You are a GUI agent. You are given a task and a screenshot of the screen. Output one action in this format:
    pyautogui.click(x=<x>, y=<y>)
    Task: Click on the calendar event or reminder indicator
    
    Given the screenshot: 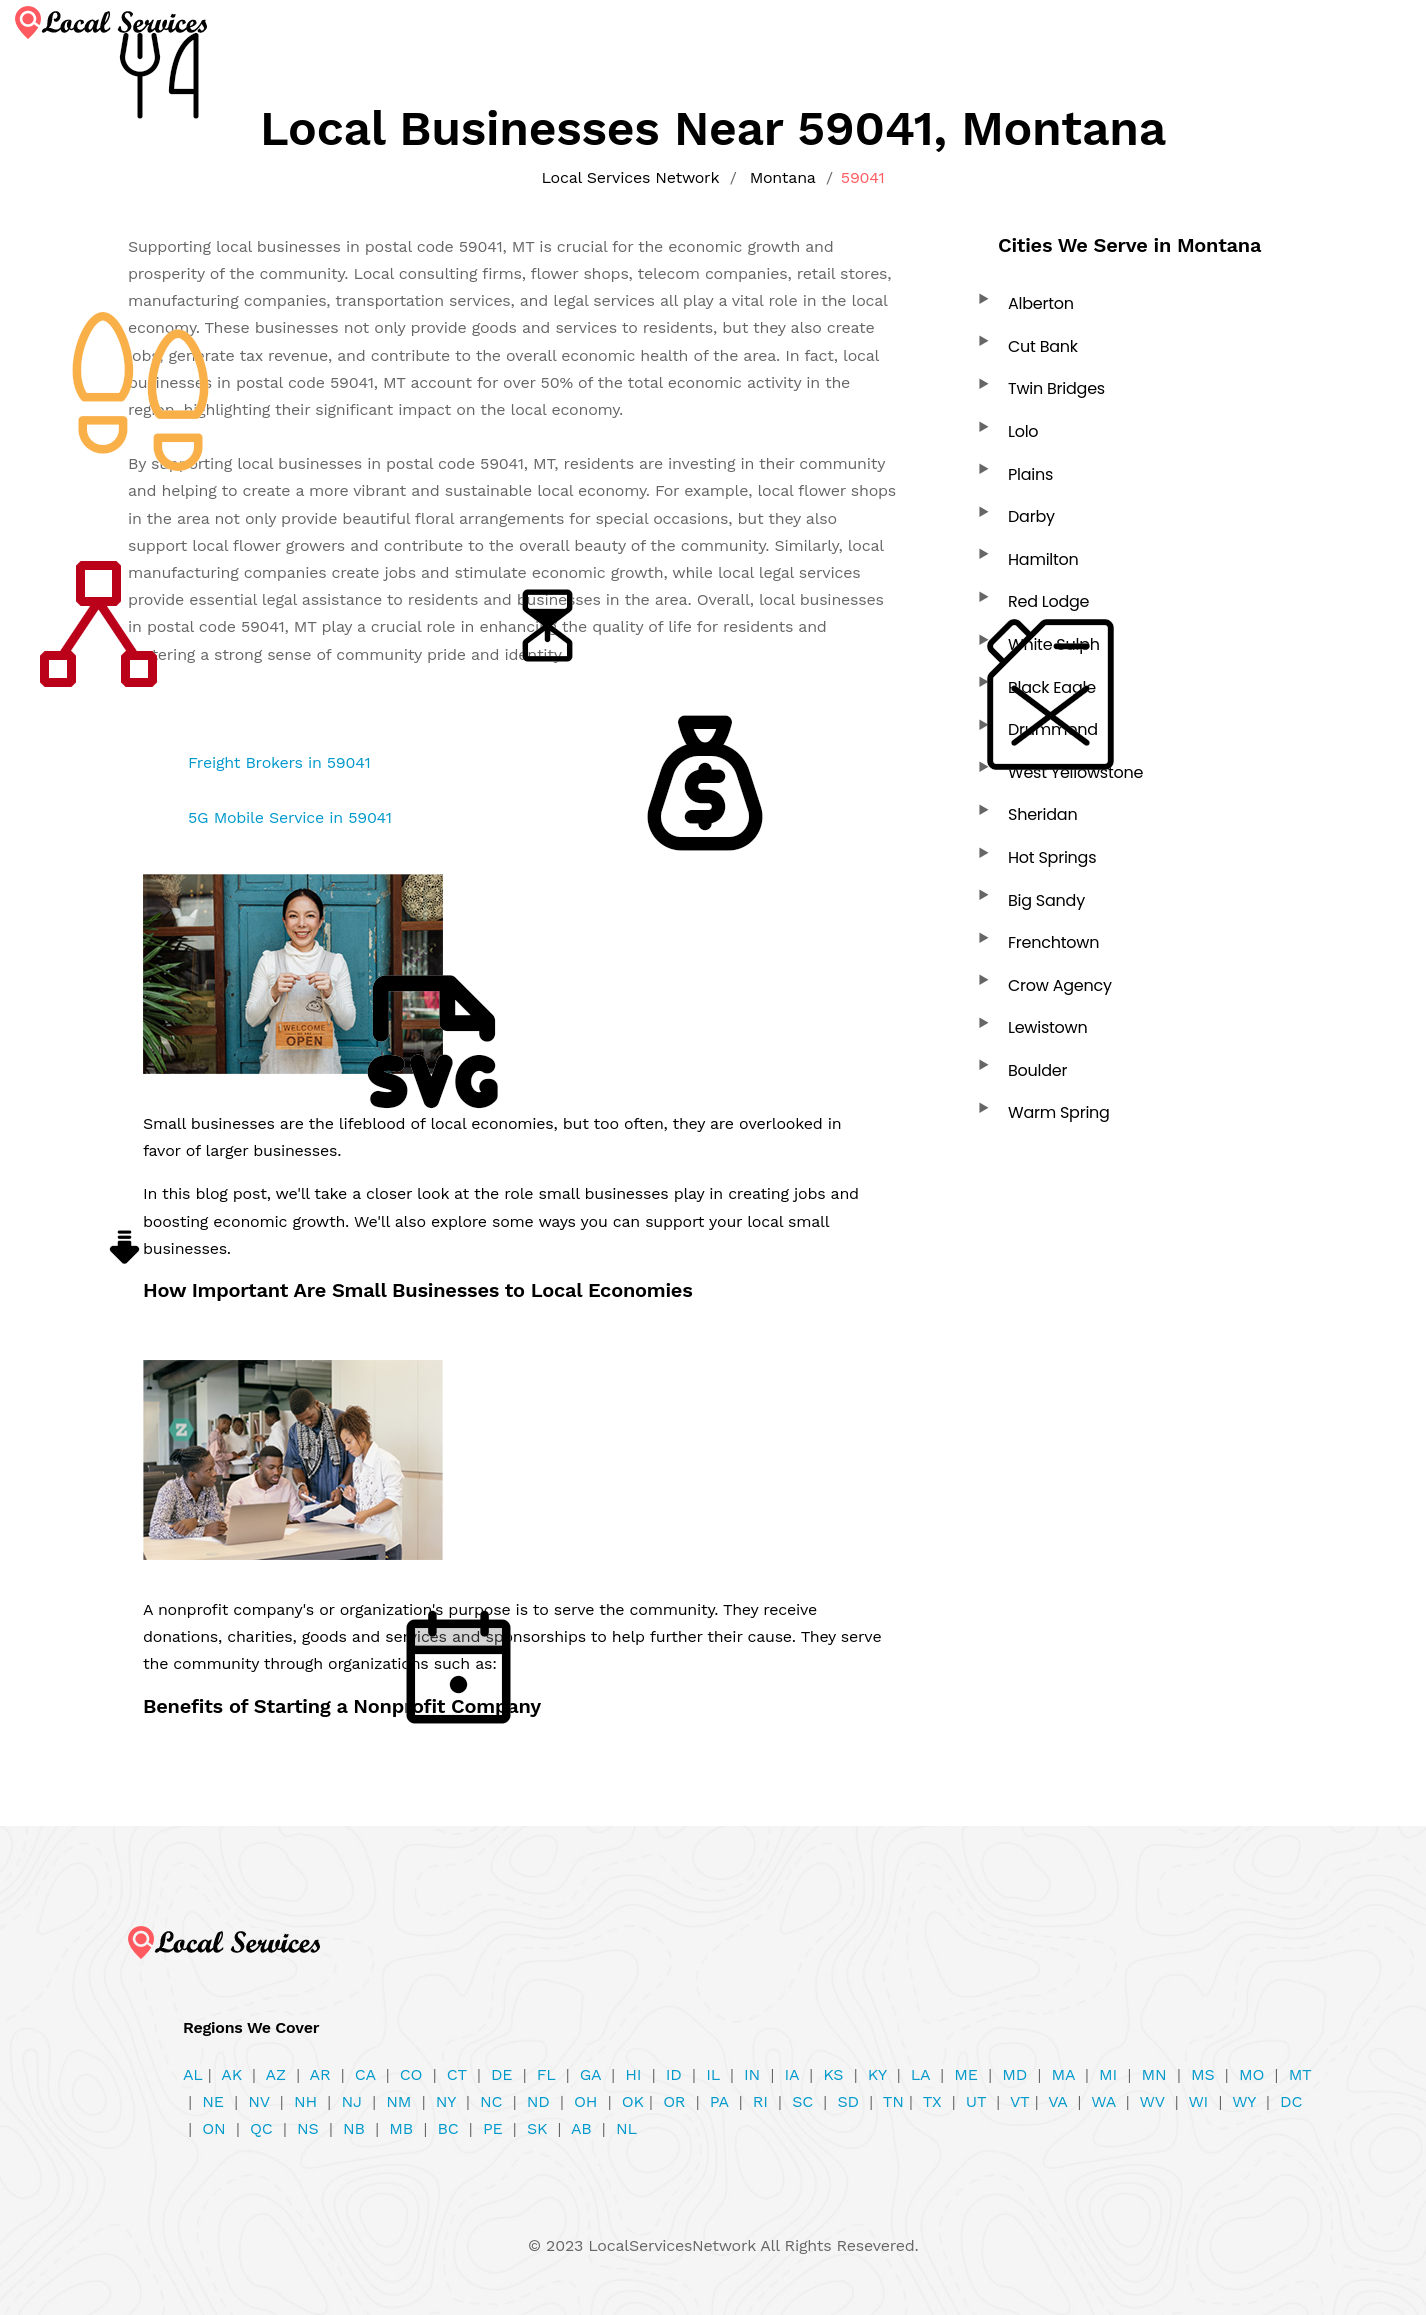 What is the action you would take?
    pyautogui.click(x=458, y=1671)
    